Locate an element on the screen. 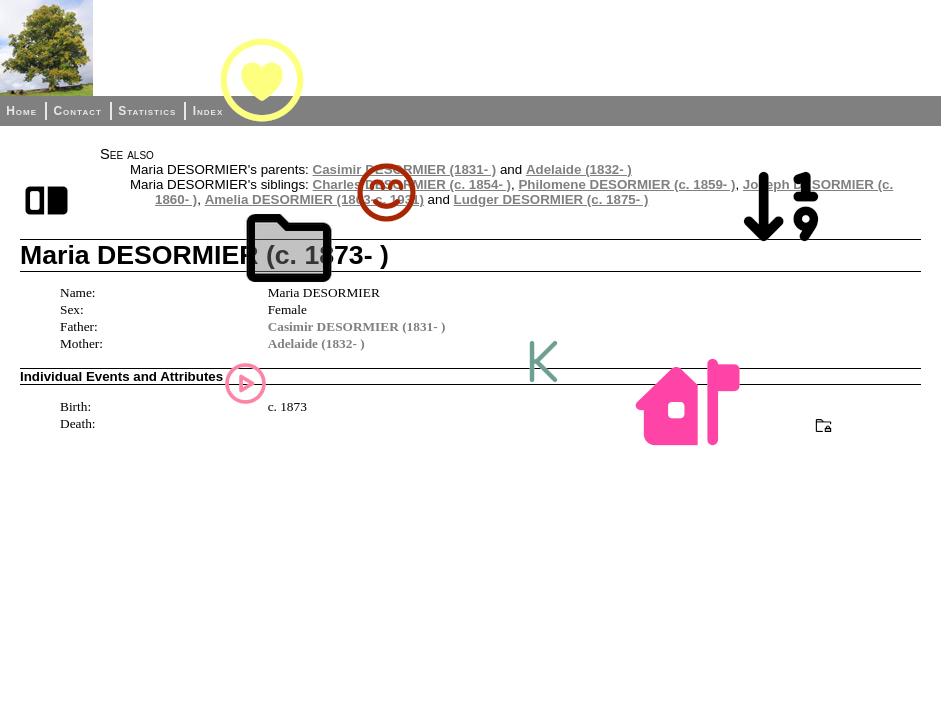 The height and width of the screenshot is (720, 941). access files and documents is located at coordinates (289, 248).